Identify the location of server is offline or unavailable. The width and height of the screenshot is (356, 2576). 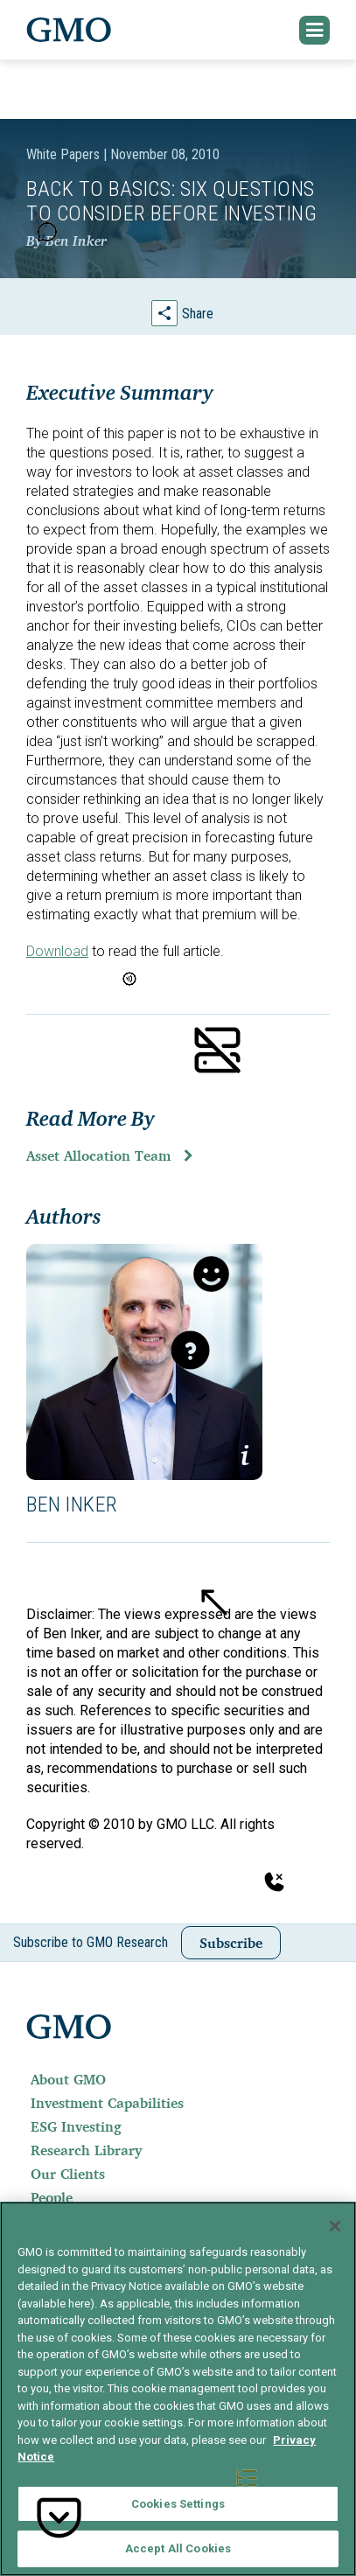
(217, 1050).